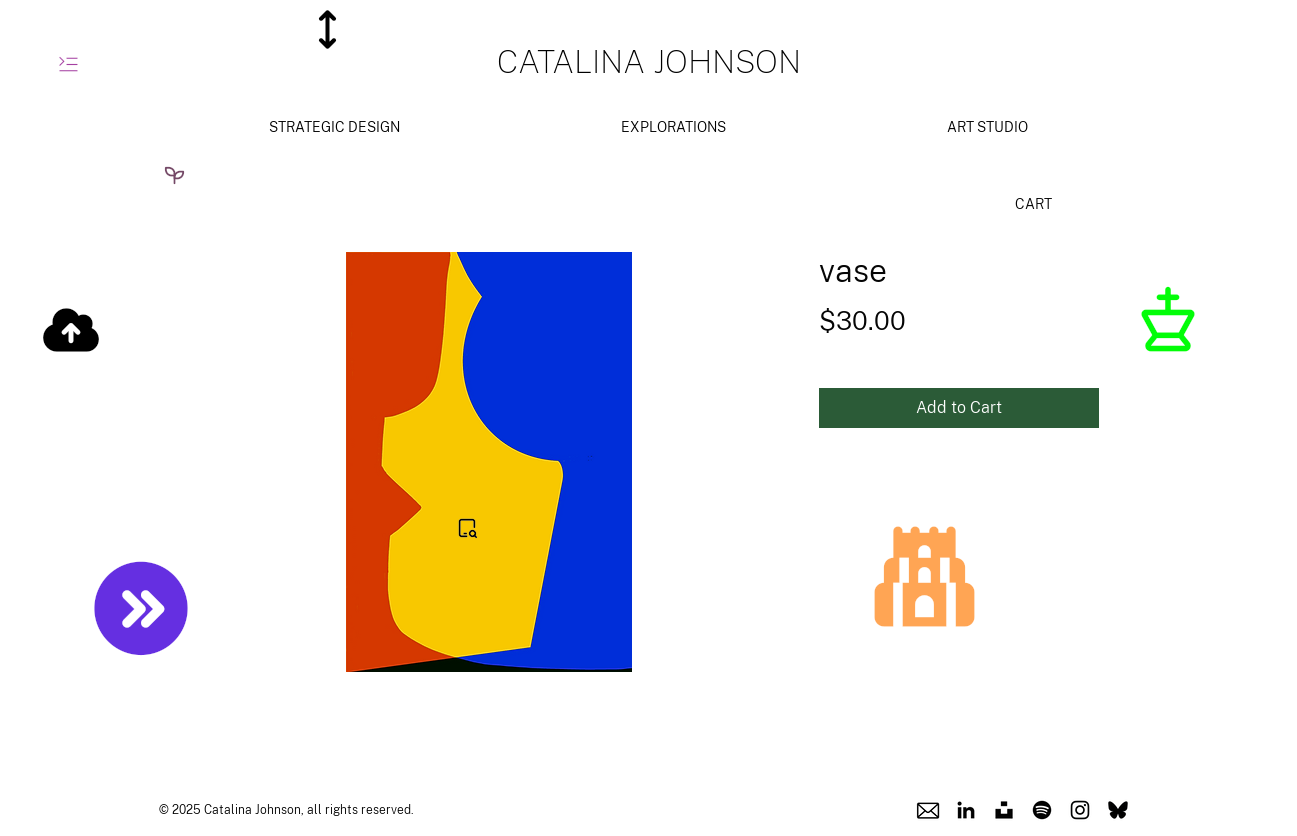  I want to click on indicates a hindu temple or religious site, so click(924, 576).